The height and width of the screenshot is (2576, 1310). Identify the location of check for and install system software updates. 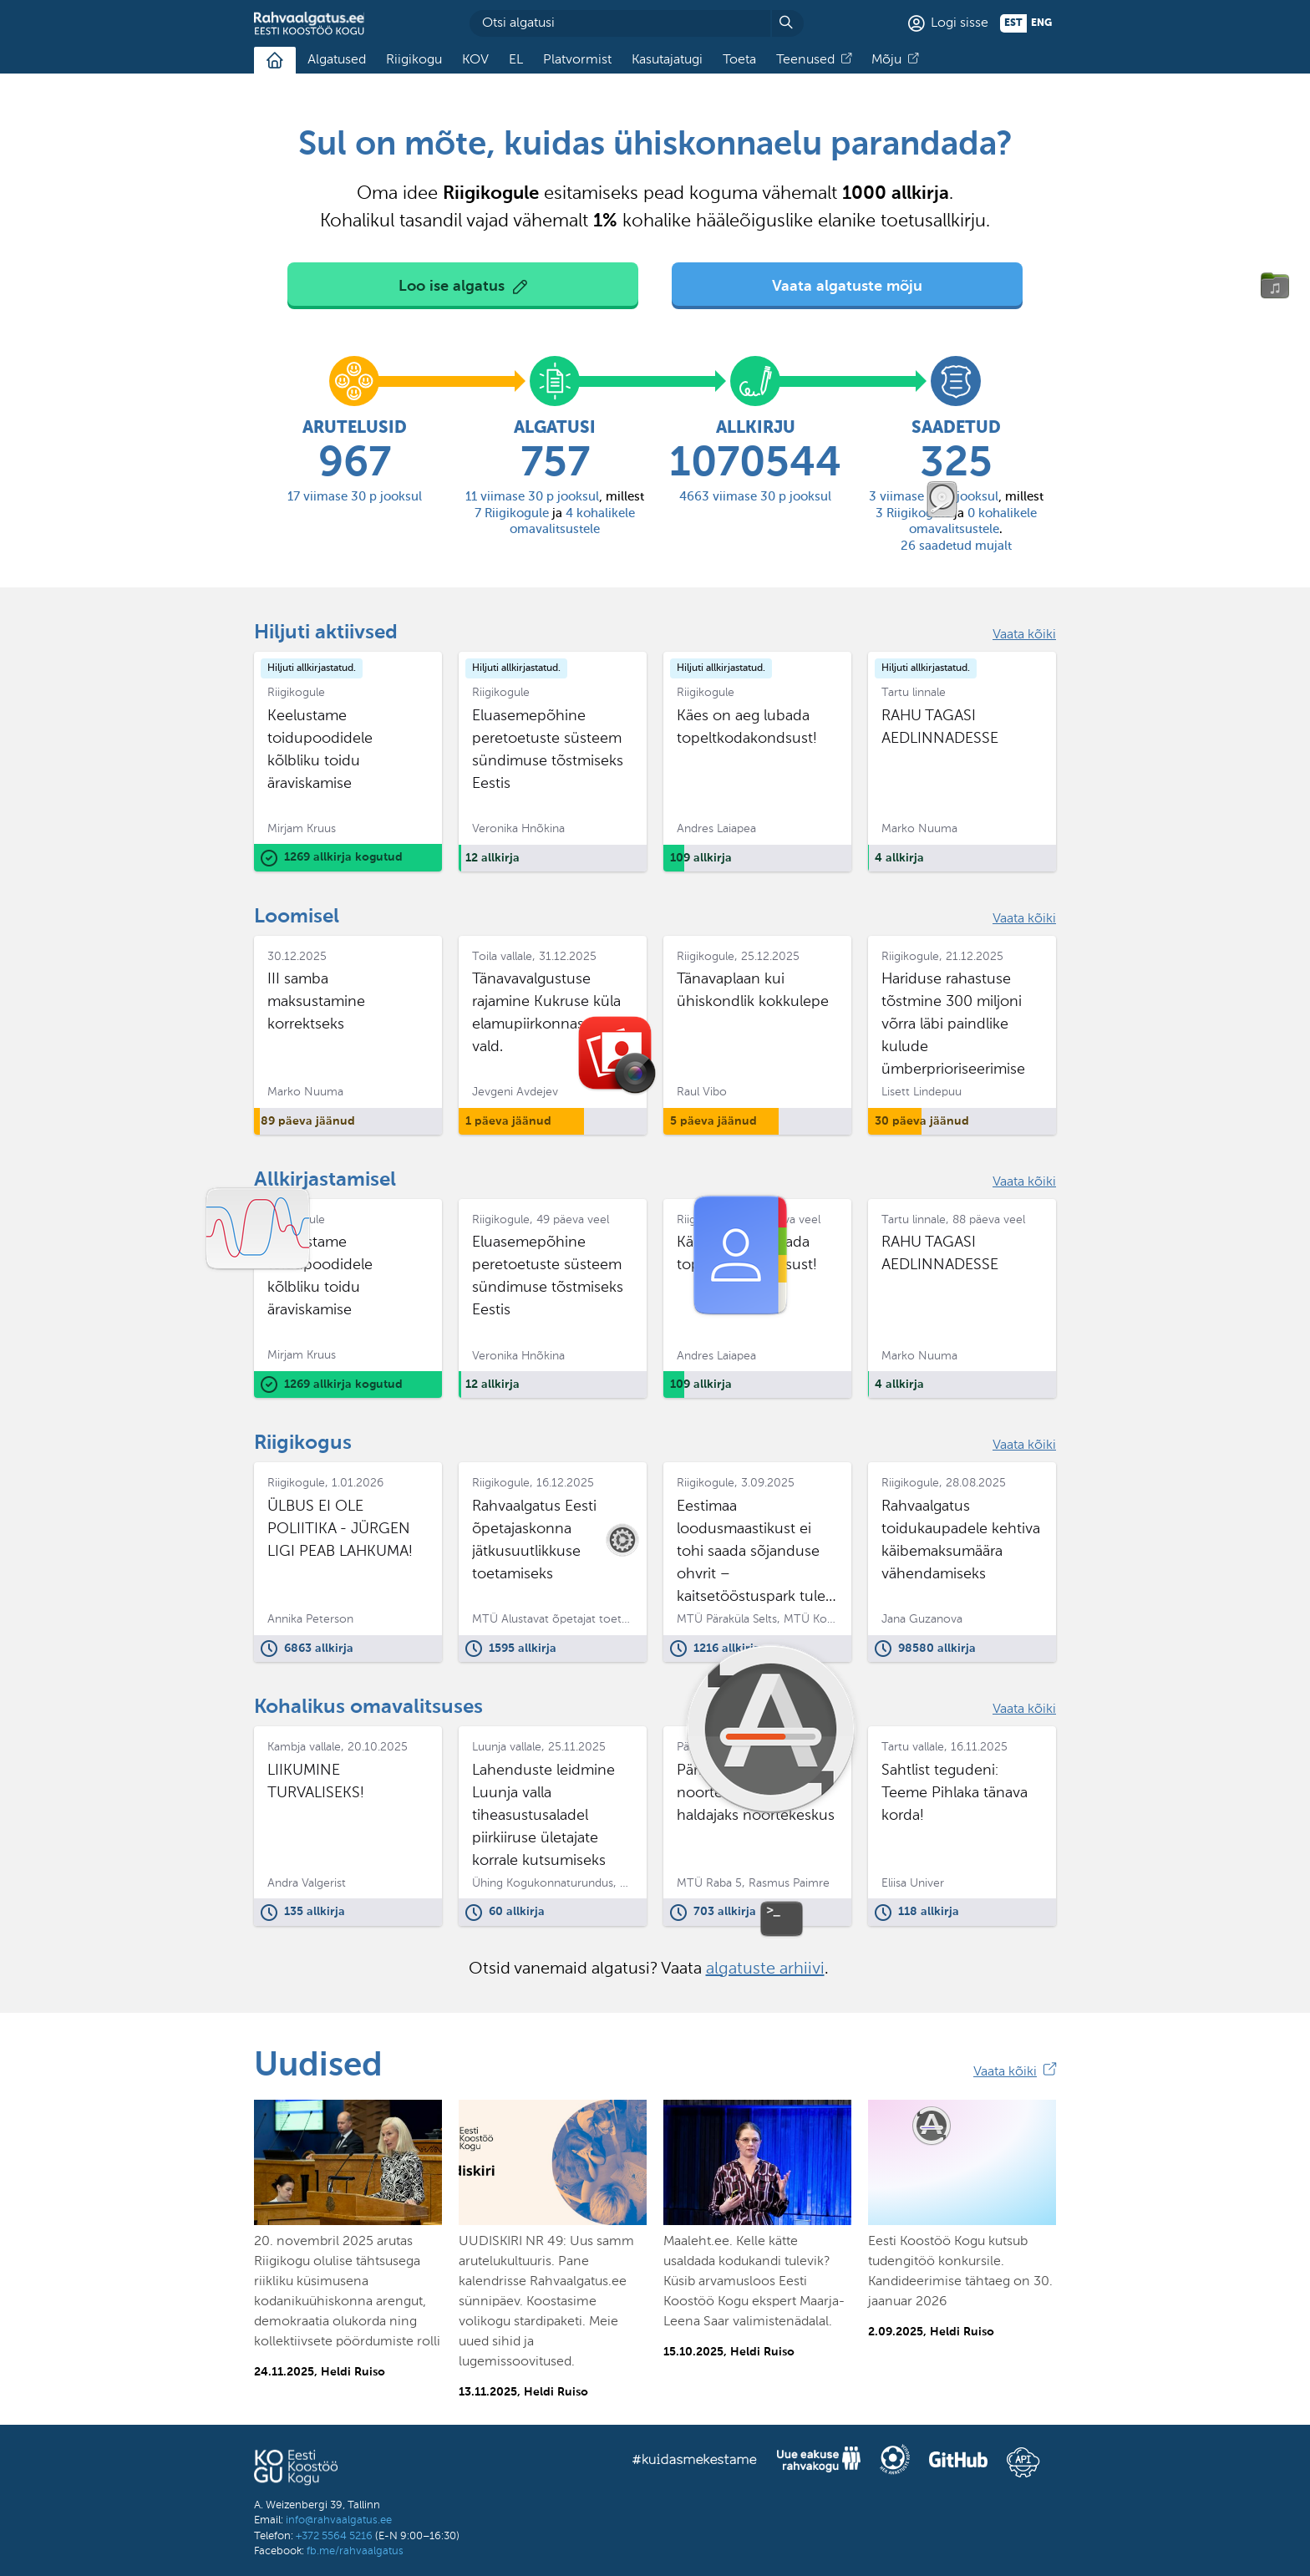
(770, 1729).